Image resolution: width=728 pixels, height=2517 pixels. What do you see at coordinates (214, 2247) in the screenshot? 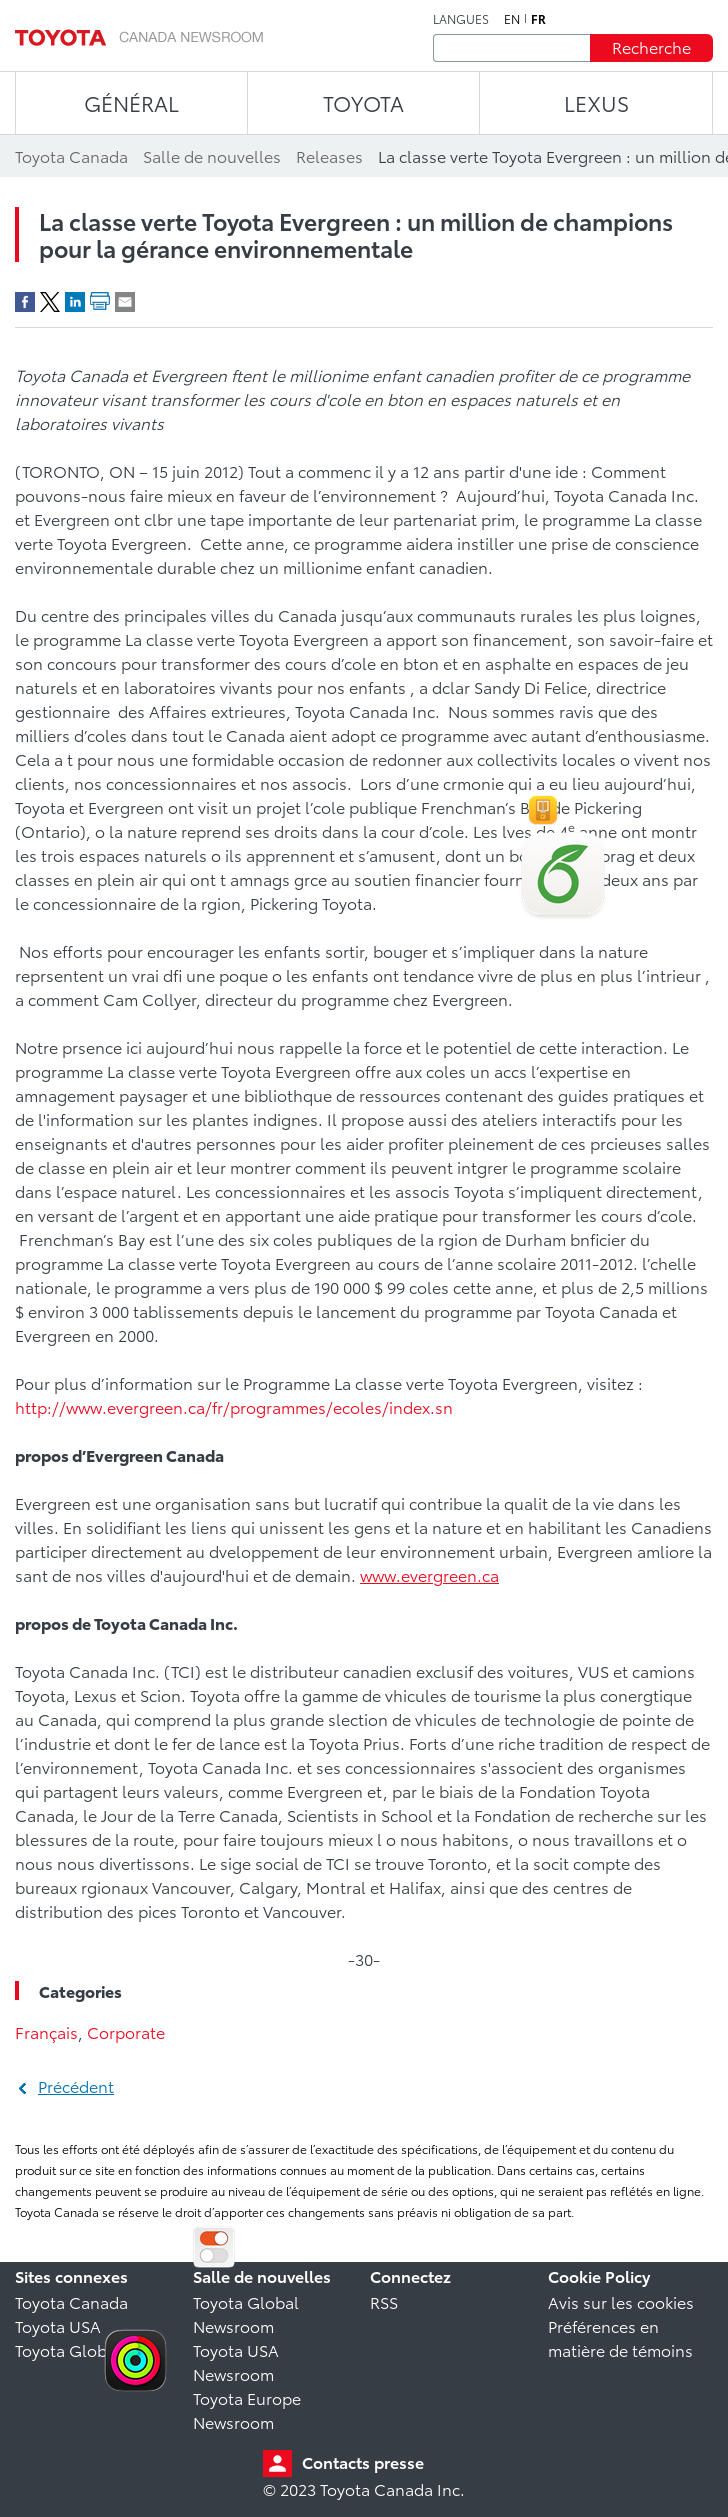
I see `open unity tweak tool settings` at bounding box center [214, 2247].